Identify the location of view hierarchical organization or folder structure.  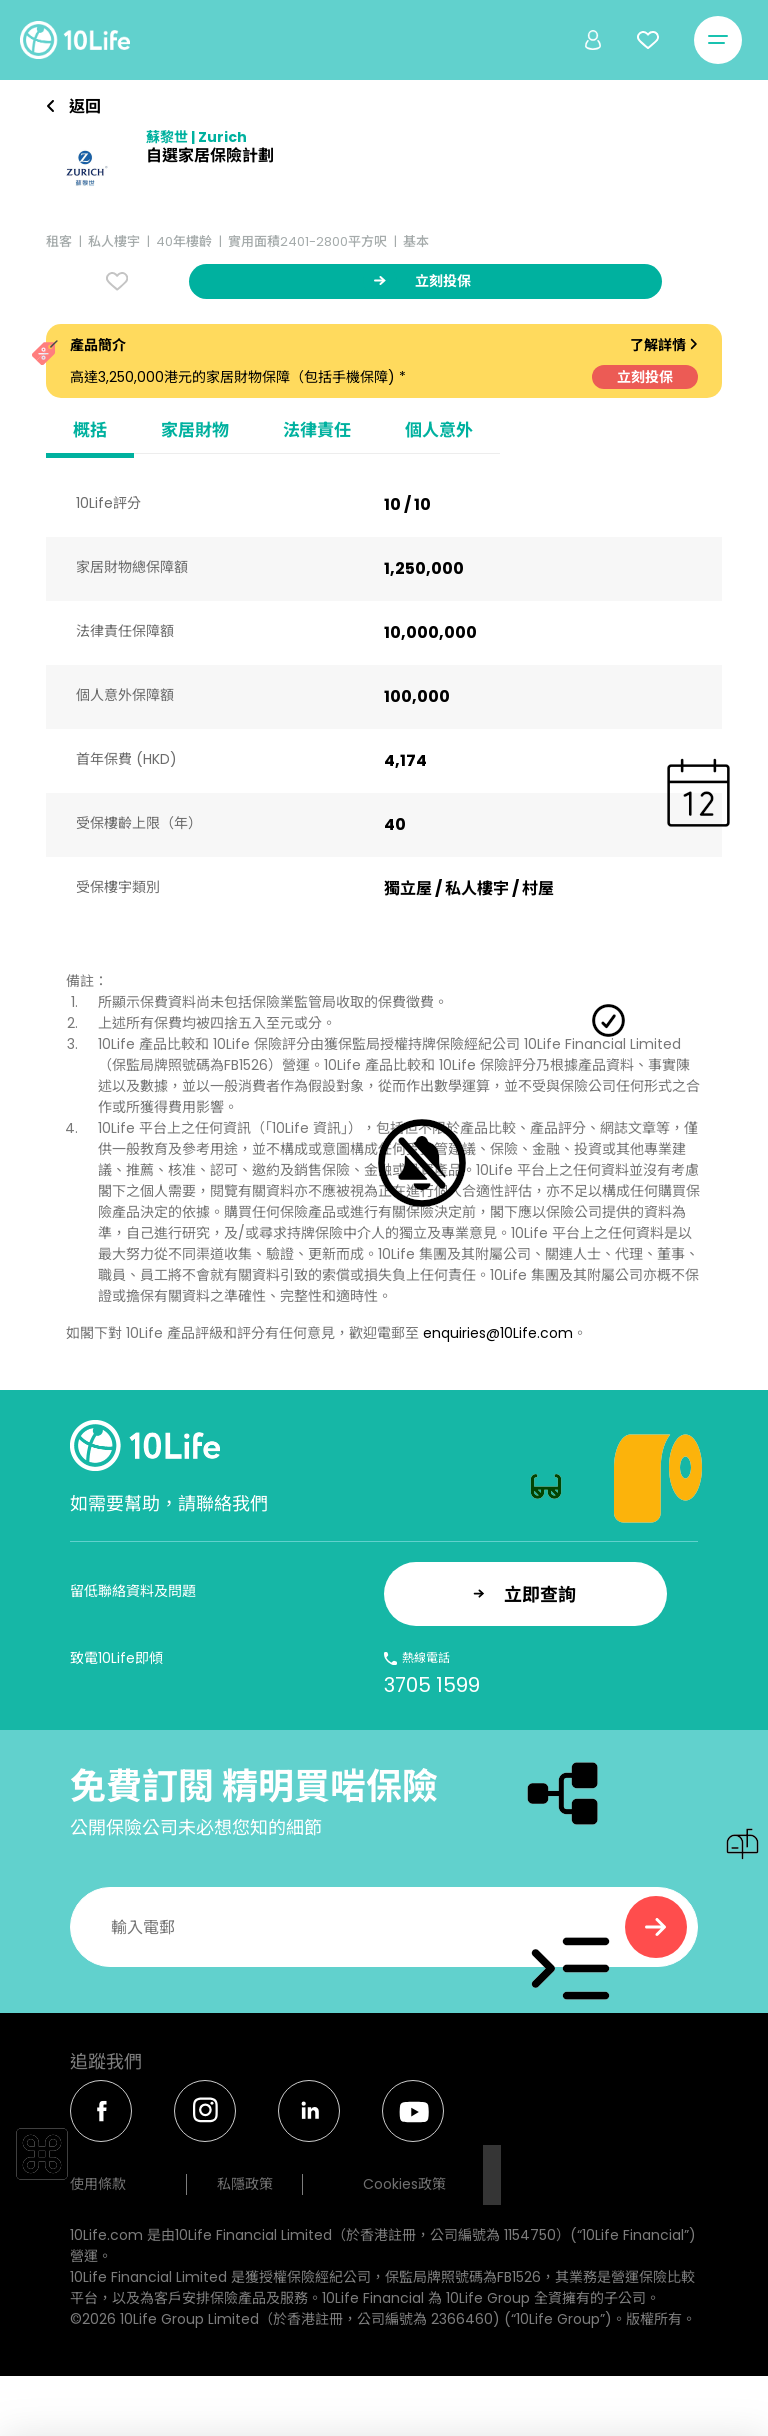
(566, 1793).